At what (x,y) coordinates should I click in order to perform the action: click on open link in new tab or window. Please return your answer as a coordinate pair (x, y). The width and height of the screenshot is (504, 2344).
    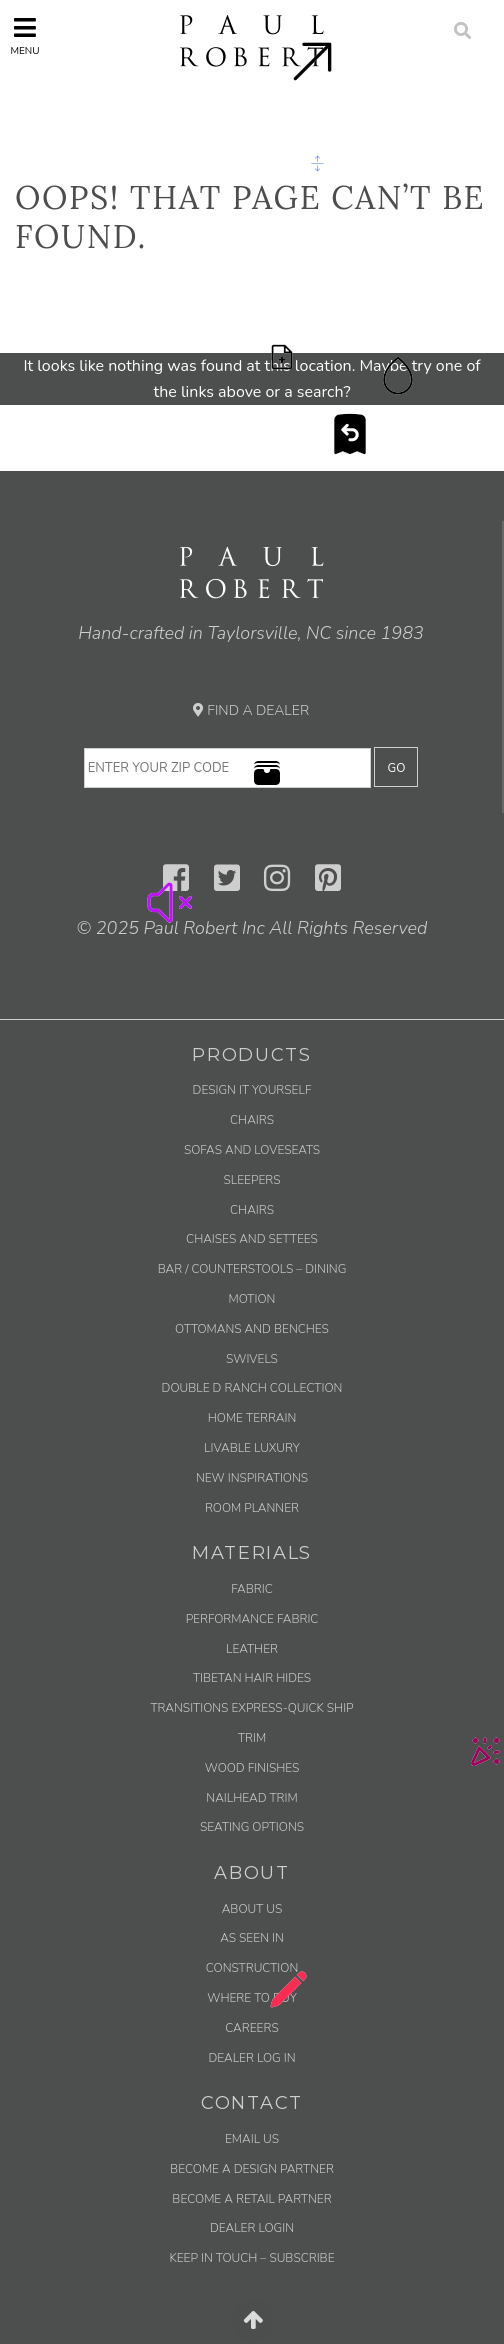
    Looking at the image, I should click on (312, 61).